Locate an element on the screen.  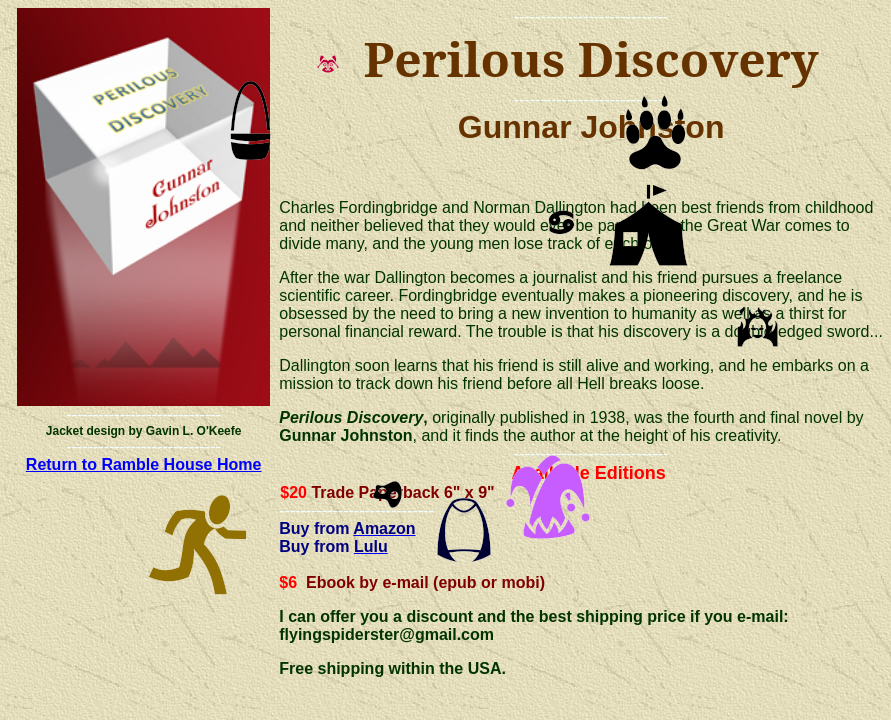
pyromaniac character class or trait indicator is located at coordinates (757, 326).